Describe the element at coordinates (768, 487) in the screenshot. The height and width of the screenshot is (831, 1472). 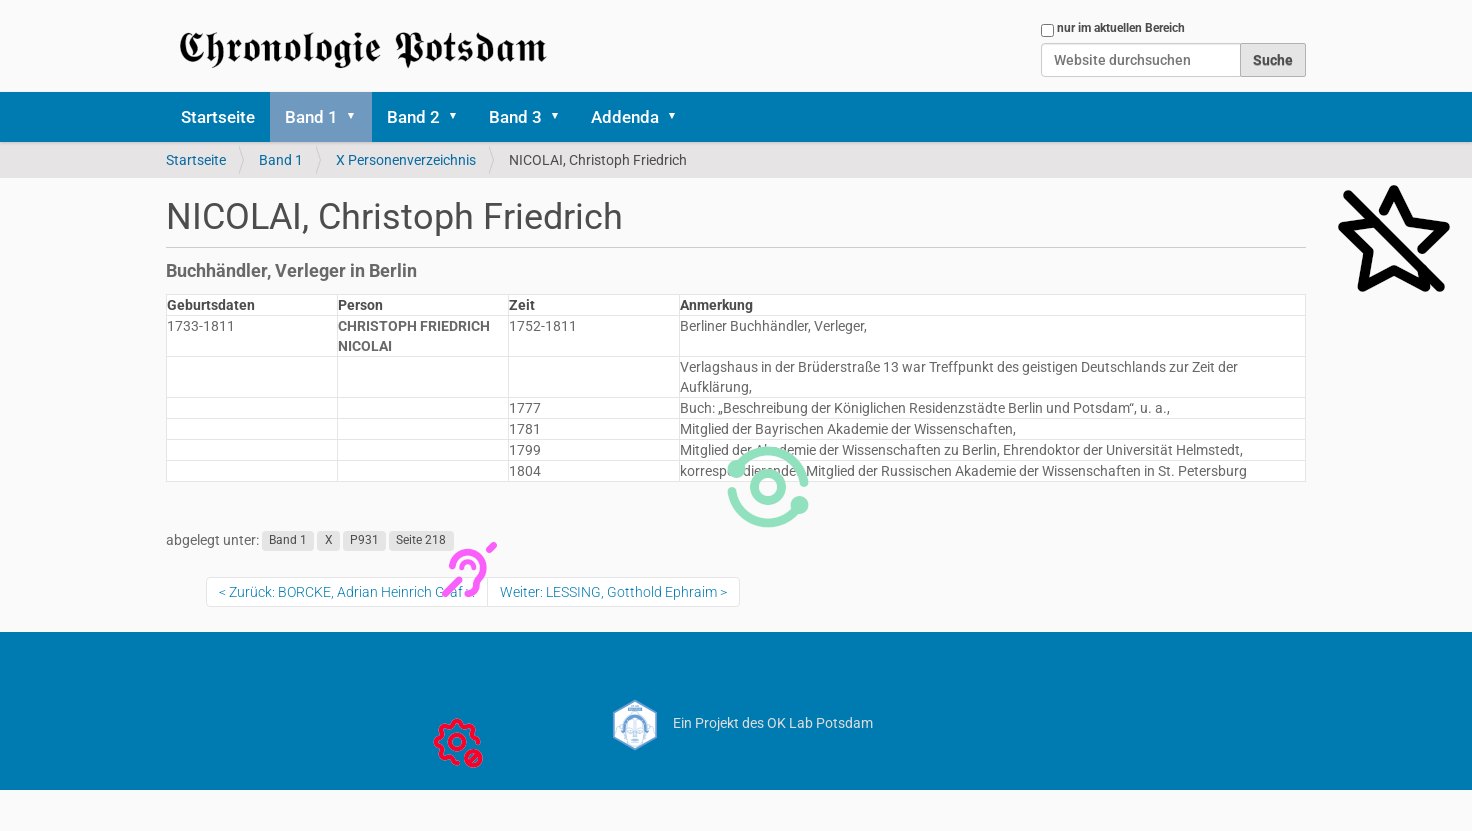
I see `analyze data or run diagnostics` at that location.